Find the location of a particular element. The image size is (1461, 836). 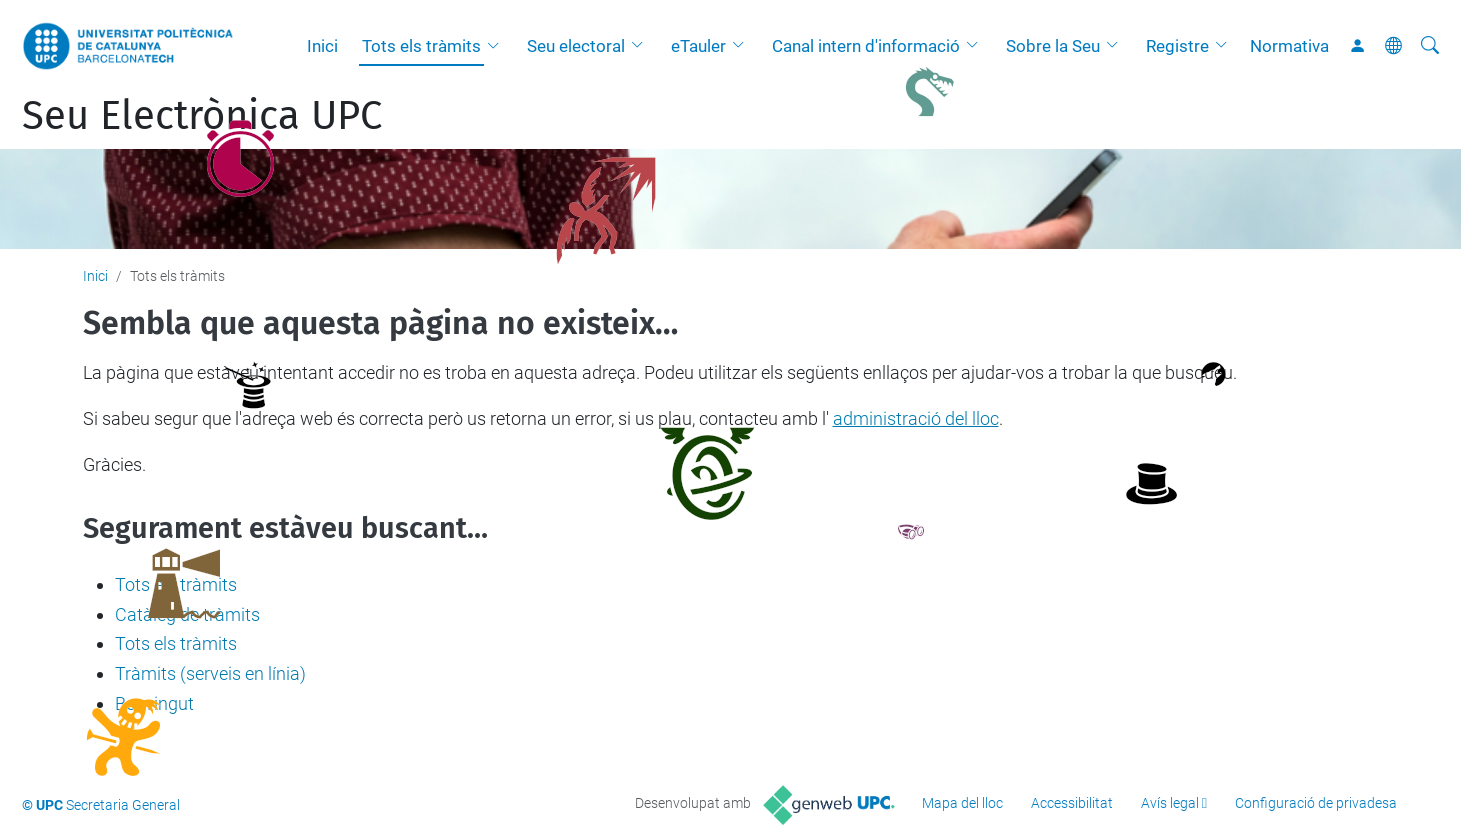

select sea serpent creature in game is located at coordinates (929, 91).